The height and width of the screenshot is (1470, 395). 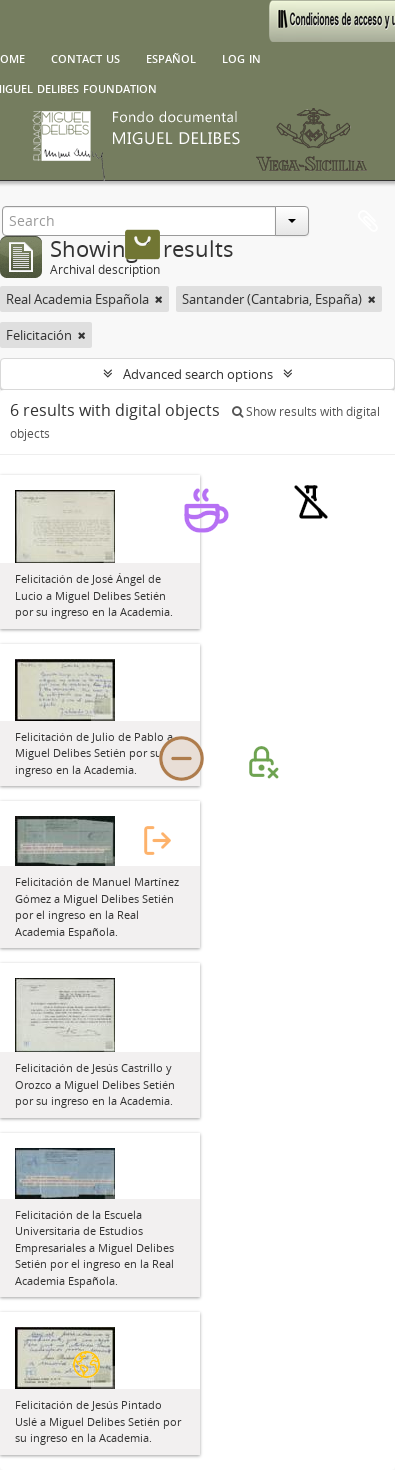 I want to click on disable experimental features, so click(x=311, y=502).